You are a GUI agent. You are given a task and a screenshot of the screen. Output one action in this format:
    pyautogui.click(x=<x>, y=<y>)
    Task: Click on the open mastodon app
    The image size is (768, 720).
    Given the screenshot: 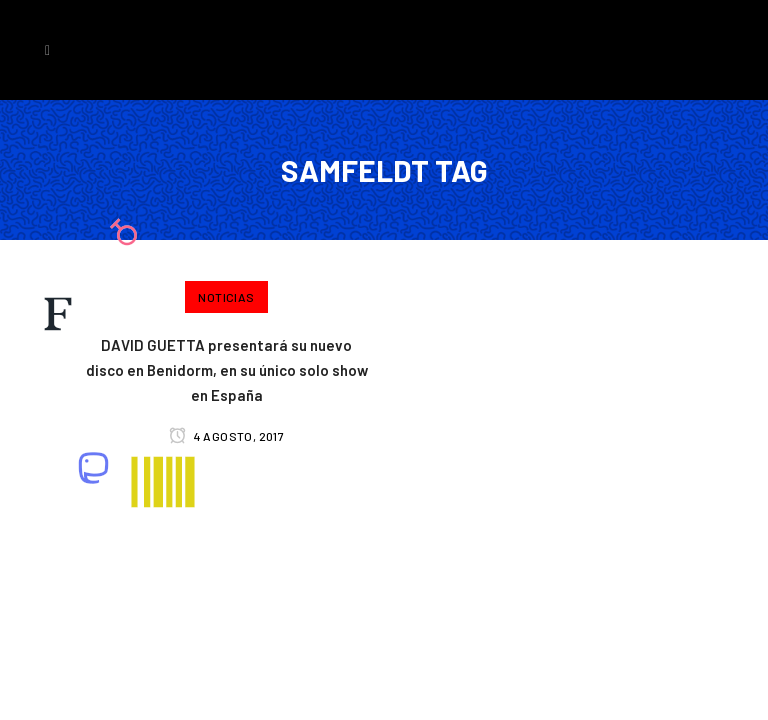 What is the action you would take?
    pyautogui.click(x=93, y=468)
    